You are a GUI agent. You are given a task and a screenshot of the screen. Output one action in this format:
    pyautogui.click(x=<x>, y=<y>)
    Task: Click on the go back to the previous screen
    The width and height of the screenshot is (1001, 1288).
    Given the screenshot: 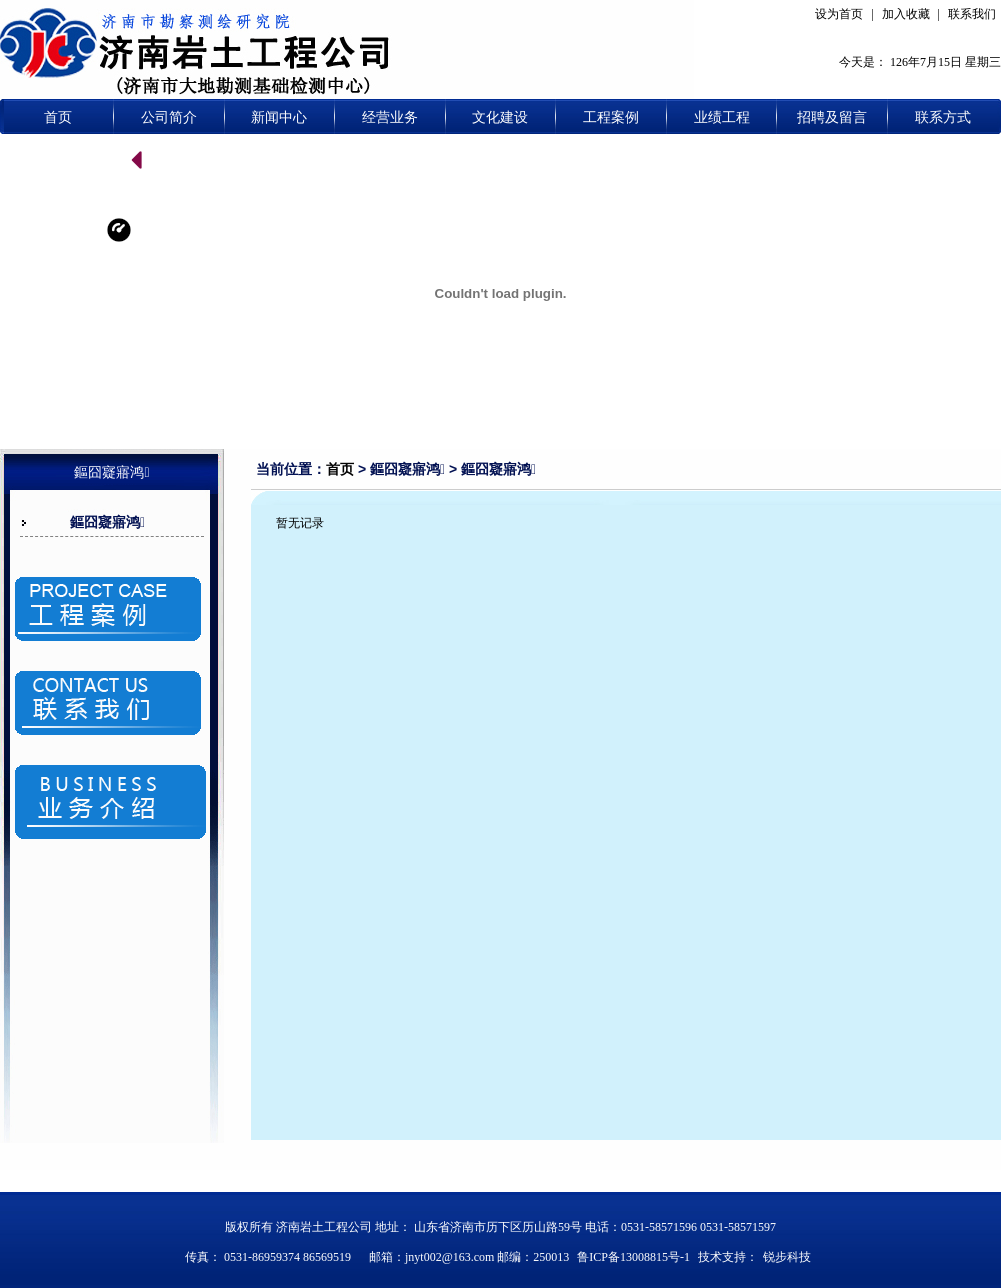 What is the action you would take?
    pyautogui.click(x=138, y=160)
    